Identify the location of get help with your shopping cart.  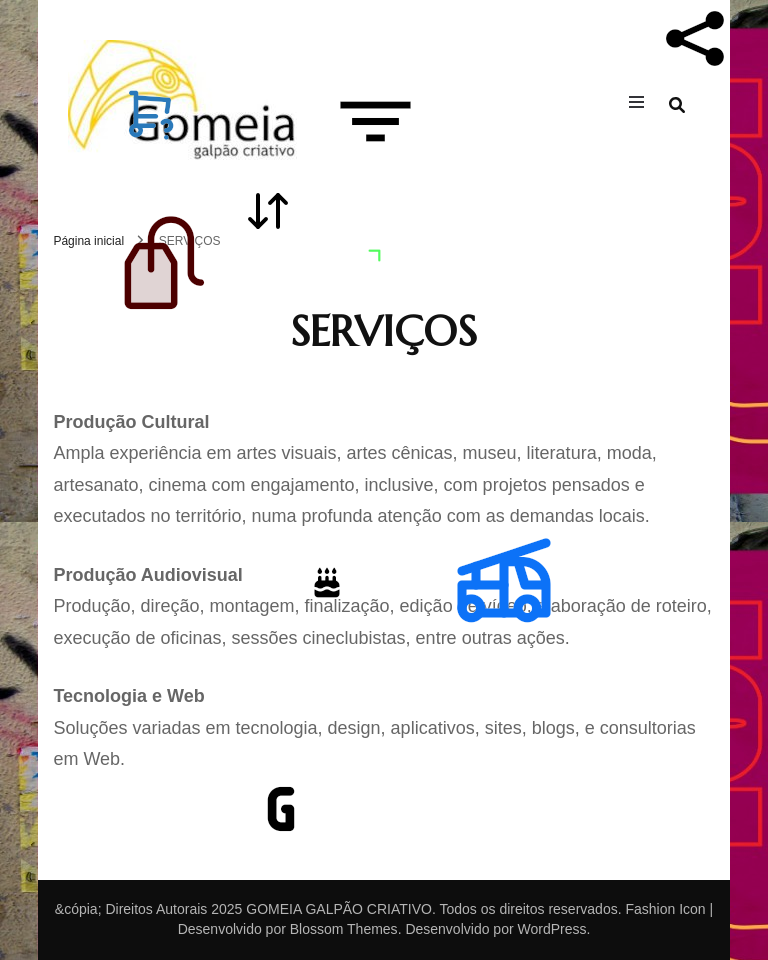
(150, 114).